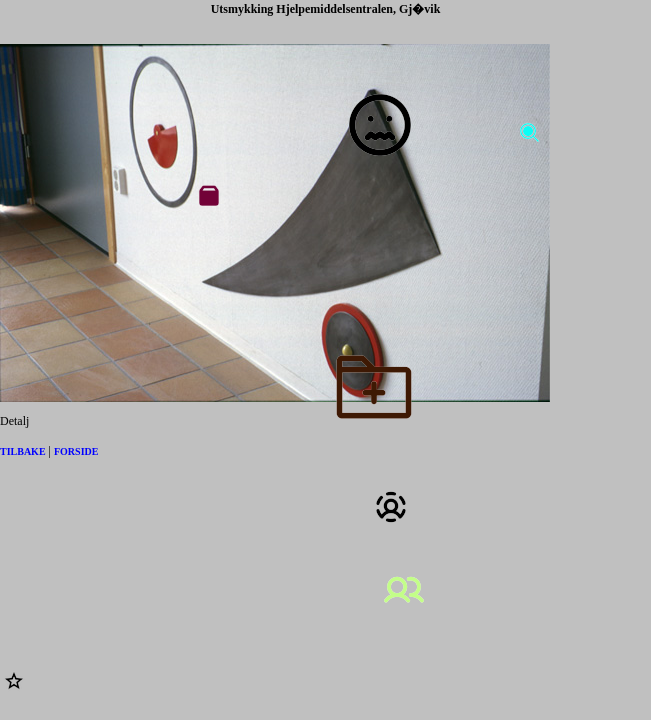  What do you see at coordinates (14, 681) in the screenshot?
I see `add item to favorites` at bounding box center [14, 681].